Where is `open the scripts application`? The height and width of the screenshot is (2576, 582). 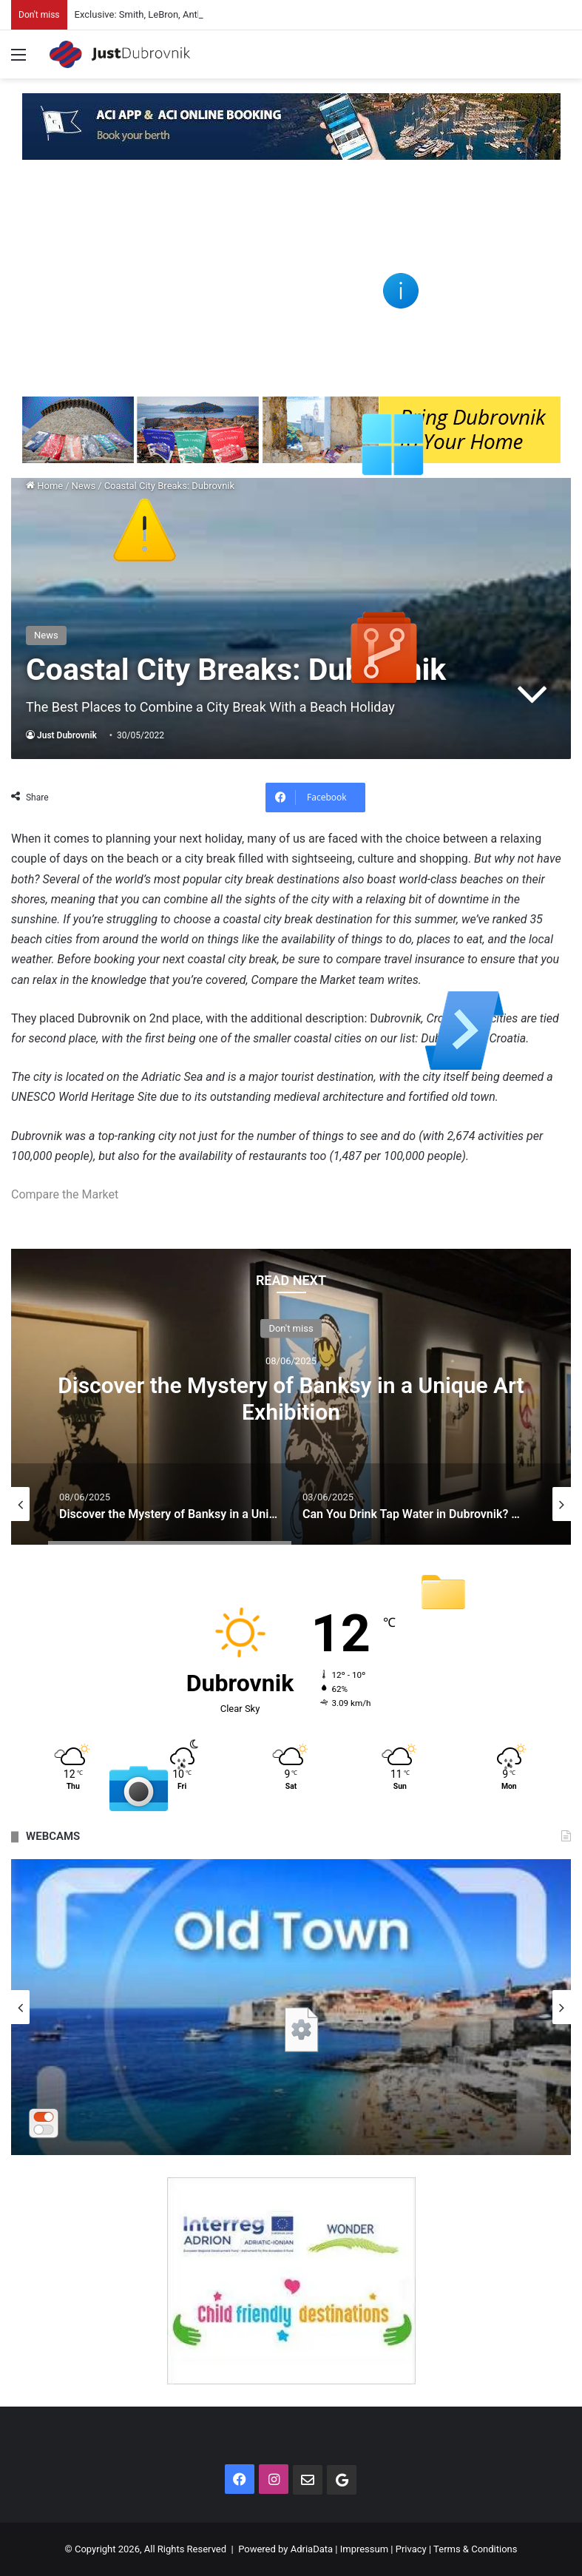 open the scripts application is located at coordinates (464, 1031).